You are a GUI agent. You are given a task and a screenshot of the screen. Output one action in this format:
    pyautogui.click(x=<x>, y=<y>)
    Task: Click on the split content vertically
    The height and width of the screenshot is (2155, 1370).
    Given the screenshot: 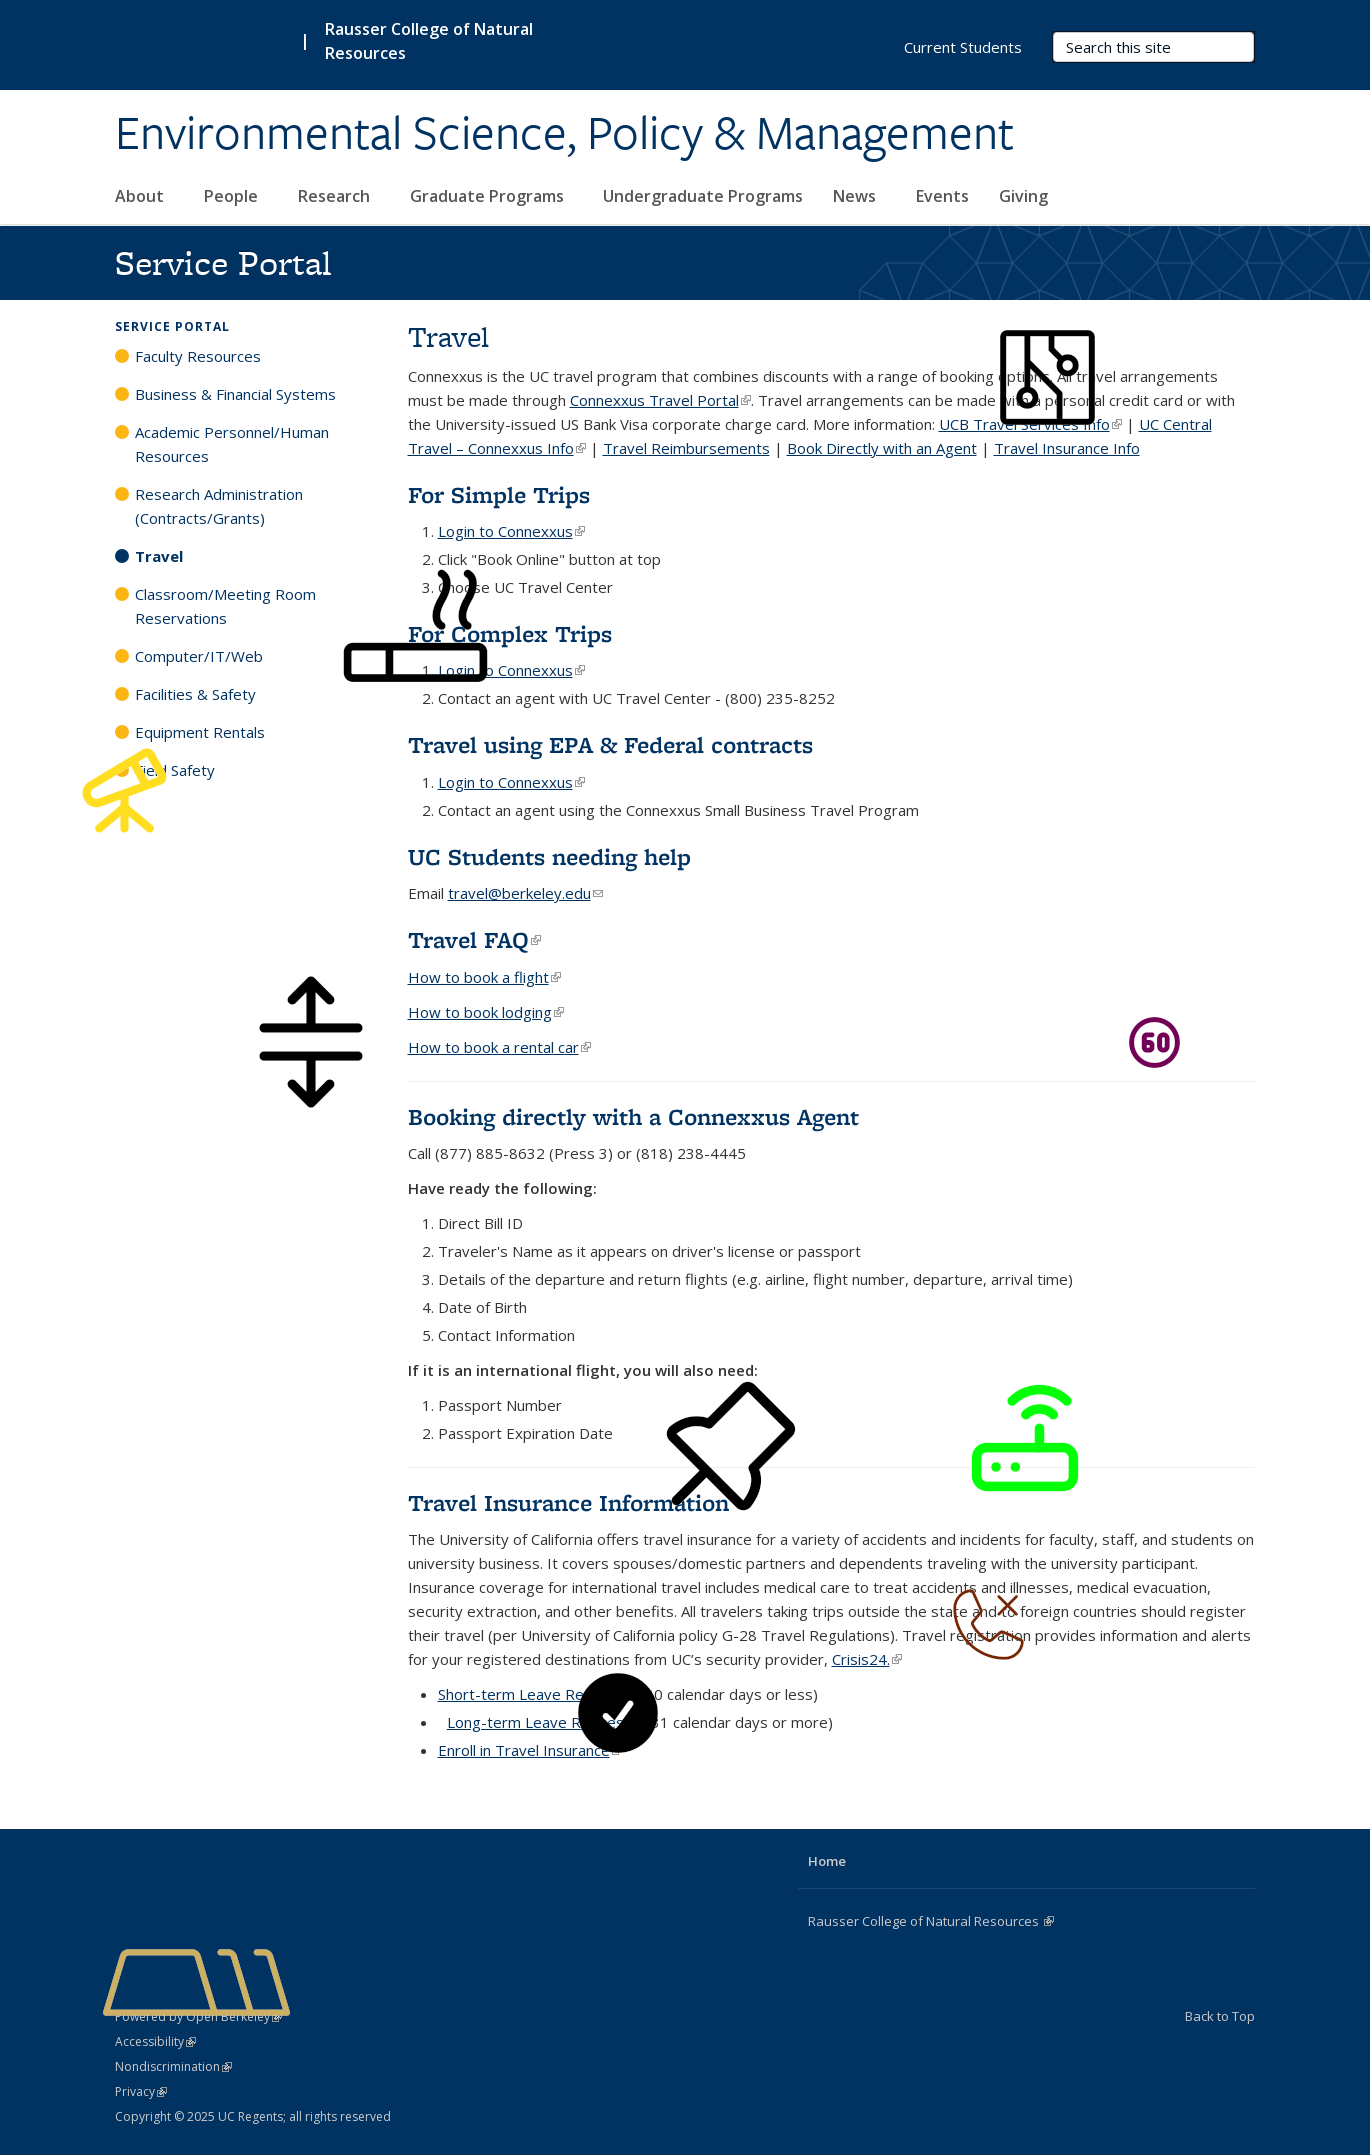 What is the action you would take?
    pyautogui.click(x=311, y=1042)
    